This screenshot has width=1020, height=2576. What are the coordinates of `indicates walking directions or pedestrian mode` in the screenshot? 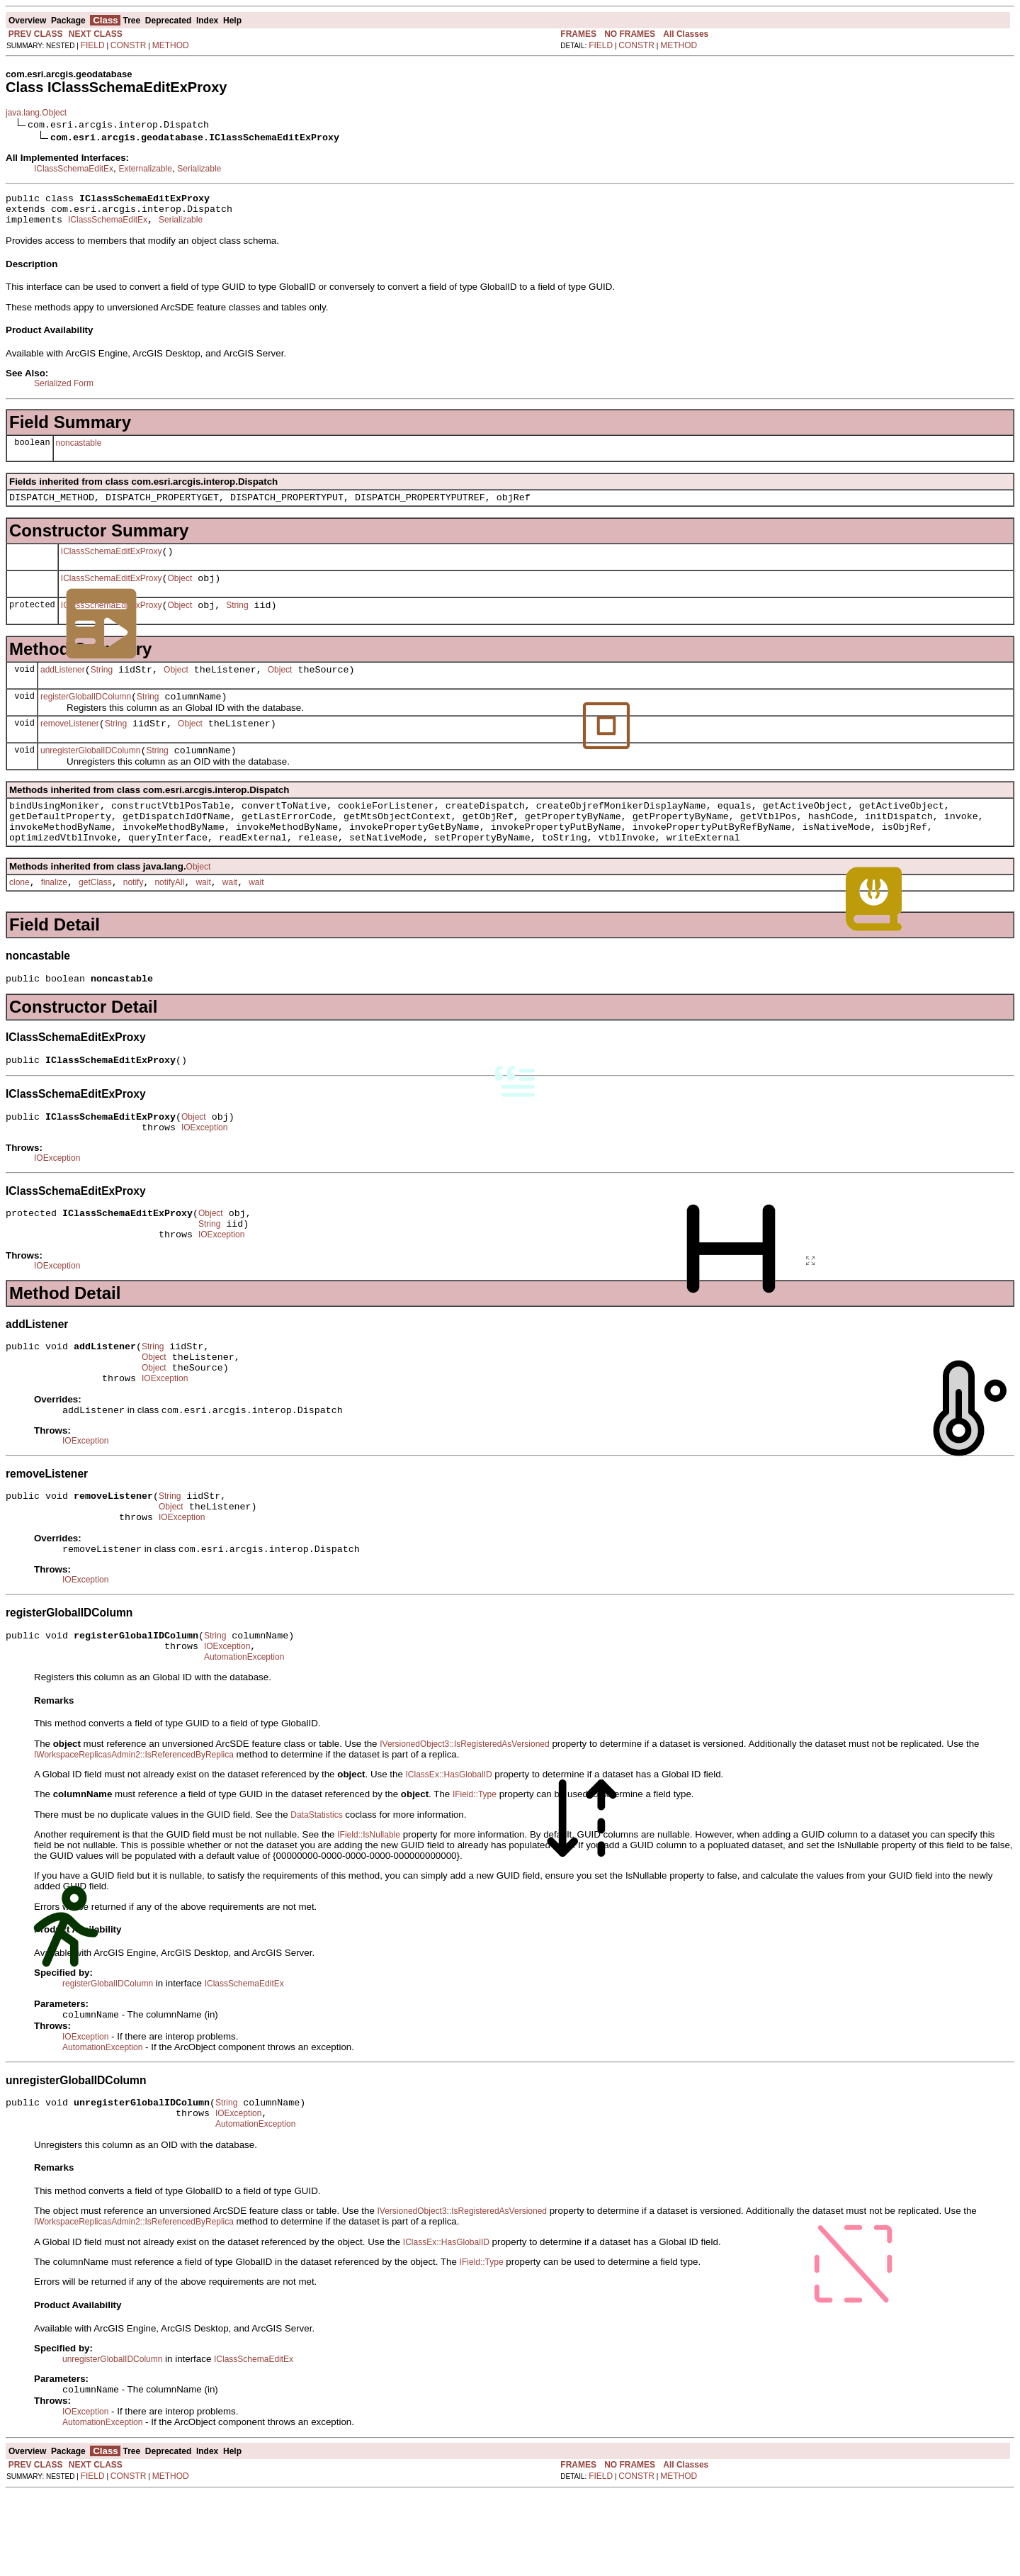 It's located at (66, 1926).